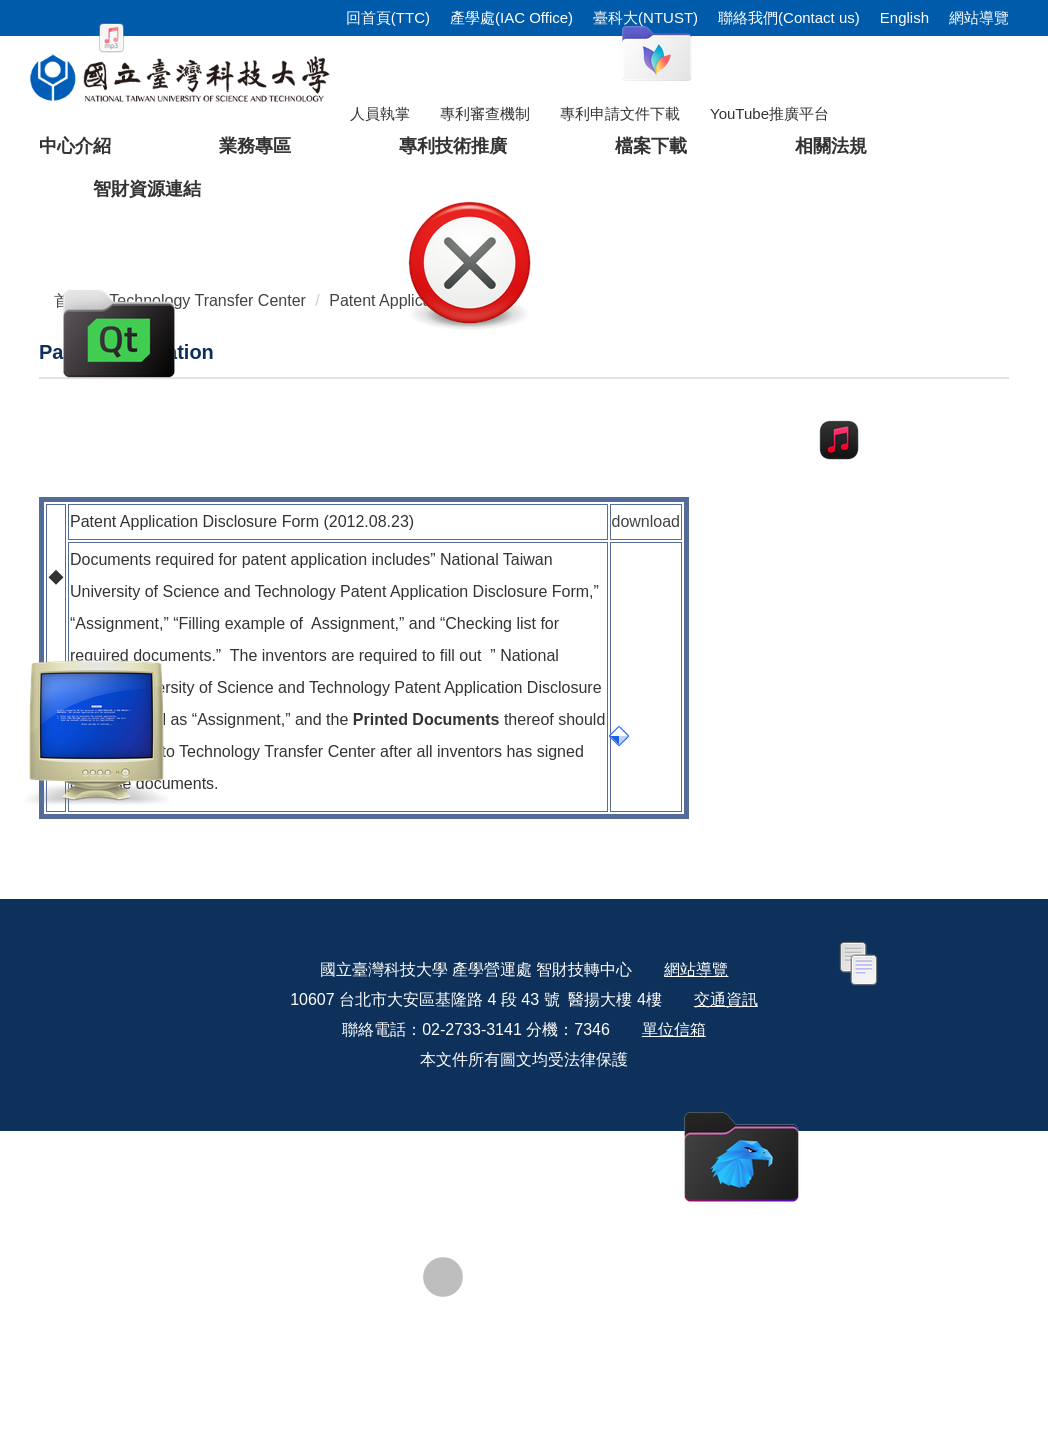 The image size is (1048, 1445). Describe the element at coordinates (473, 264) in the screenshot. I see `delete selected item` at that location.